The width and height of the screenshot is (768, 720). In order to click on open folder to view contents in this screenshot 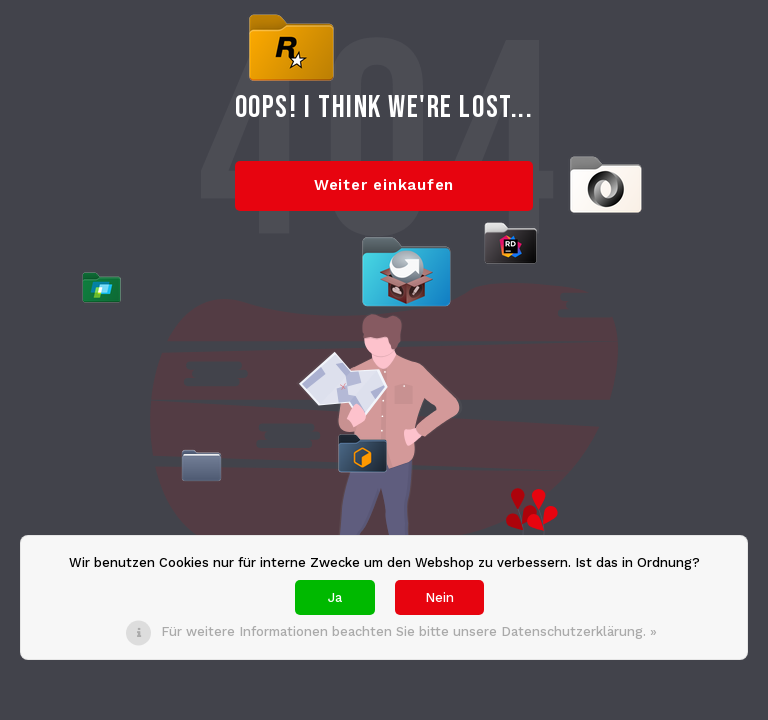, I will do `click(201, 465)`.